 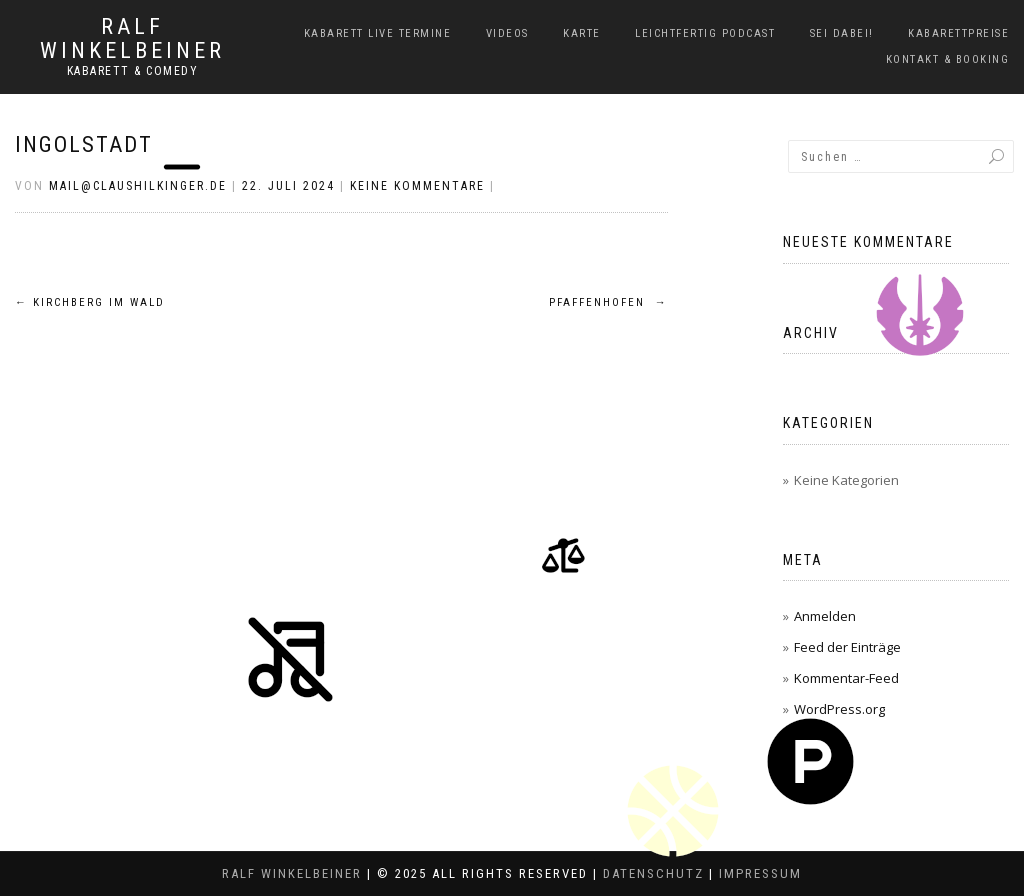 What do you see at coordinates (290, 659) in the screenshot?
I see `mute or disable music playback` at bounding box center [290, 659].